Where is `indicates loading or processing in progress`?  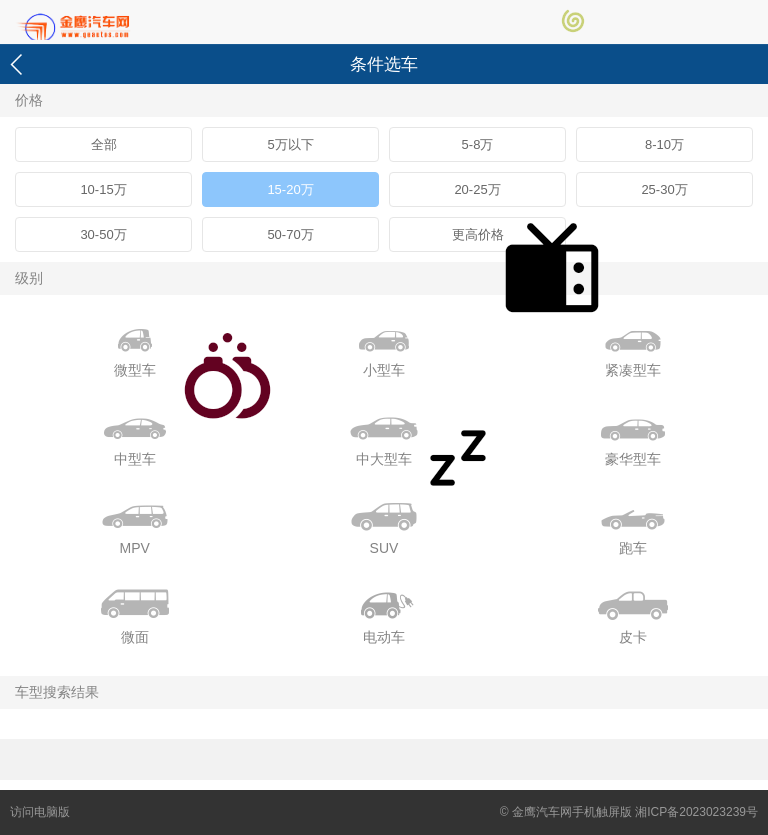 indicates loading or processing in progress is located at coordinates (573, 21).